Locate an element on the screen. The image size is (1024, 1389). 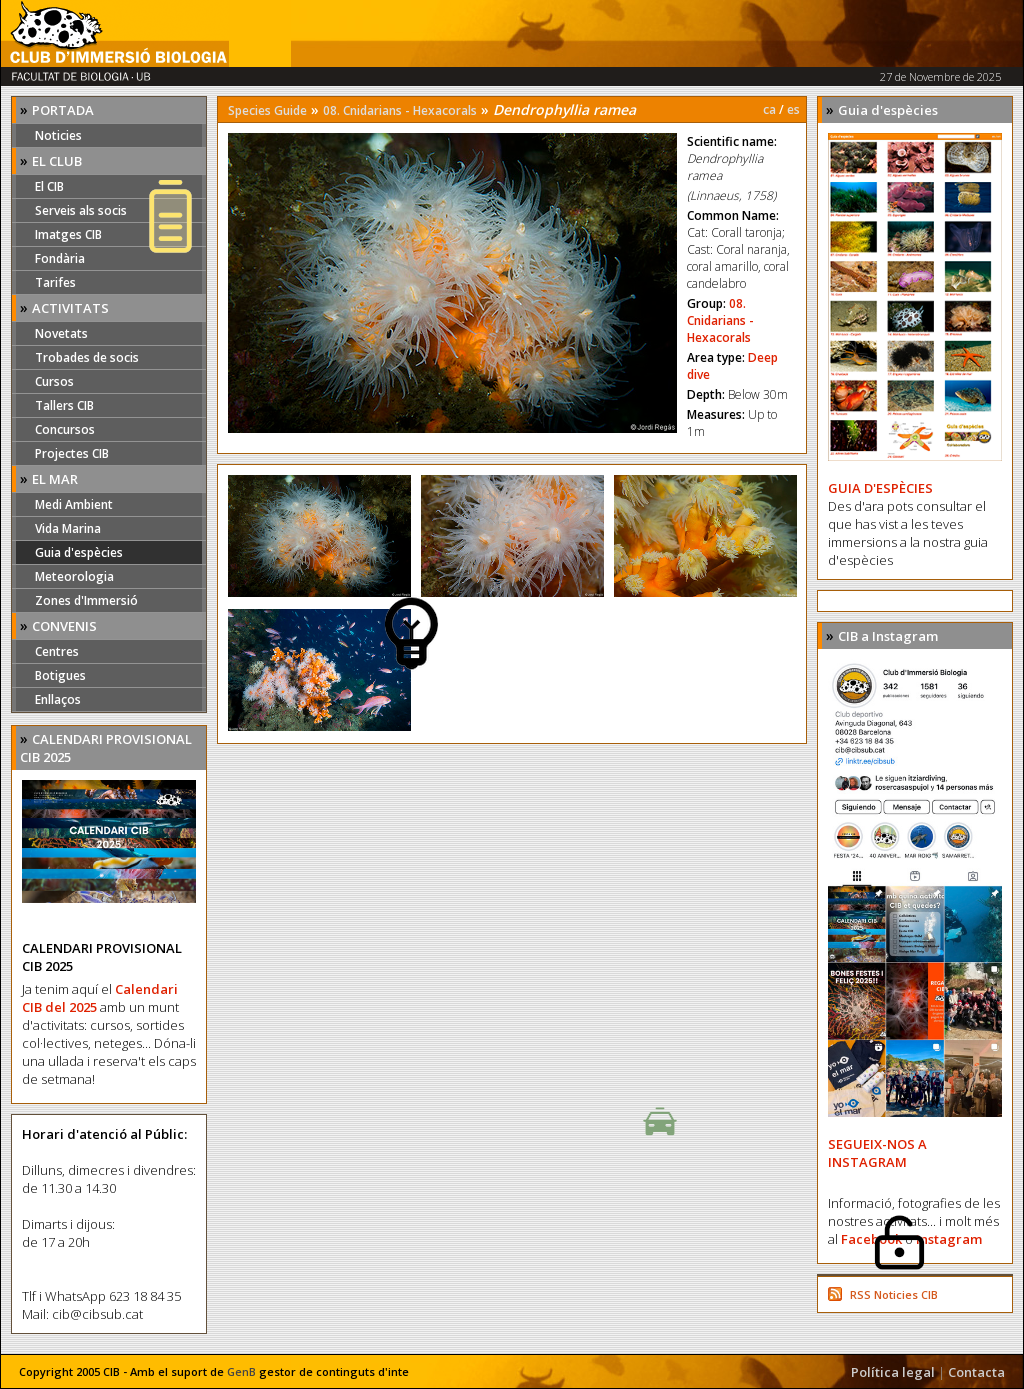
indicates high battery level is located at coordinates (170, 217).